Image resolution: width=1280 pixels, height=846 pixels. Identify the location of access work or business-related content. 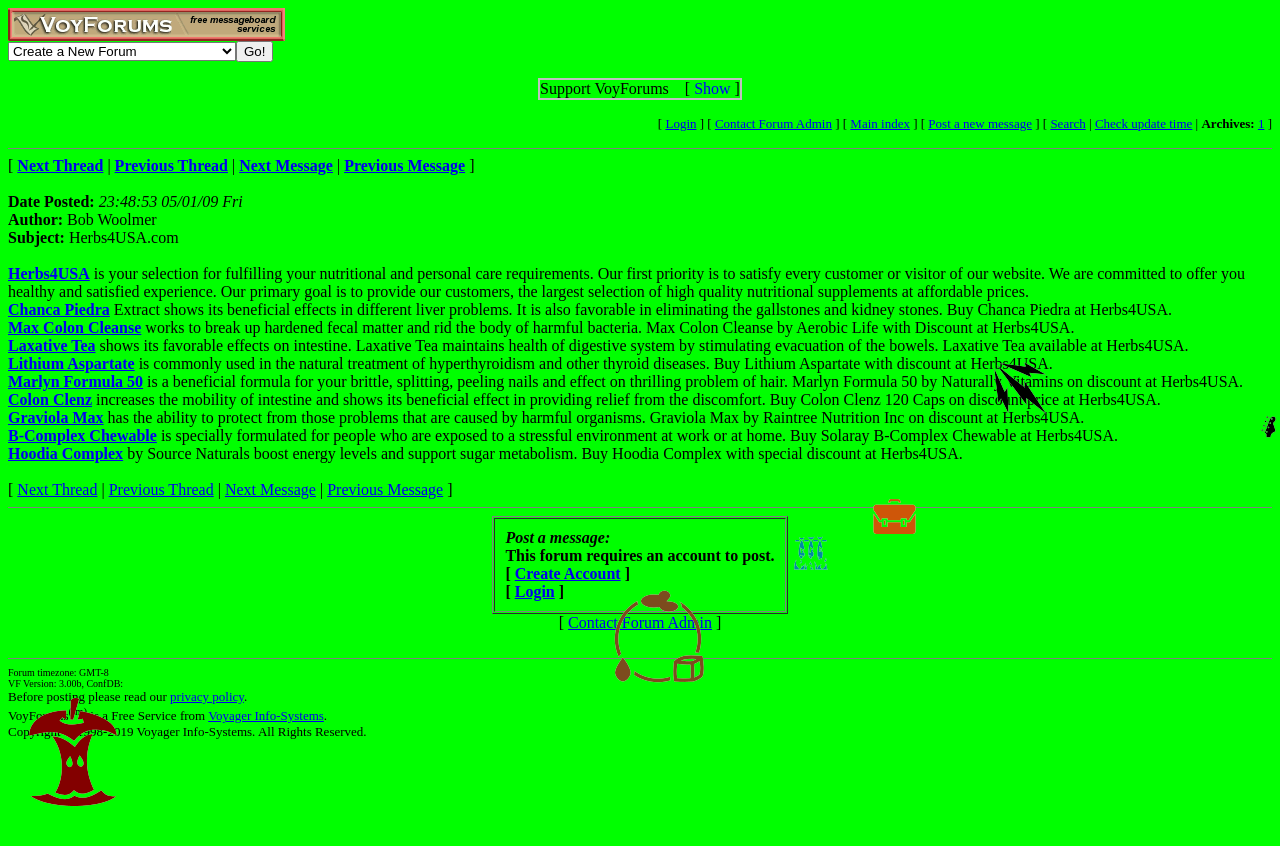
(894, 517).